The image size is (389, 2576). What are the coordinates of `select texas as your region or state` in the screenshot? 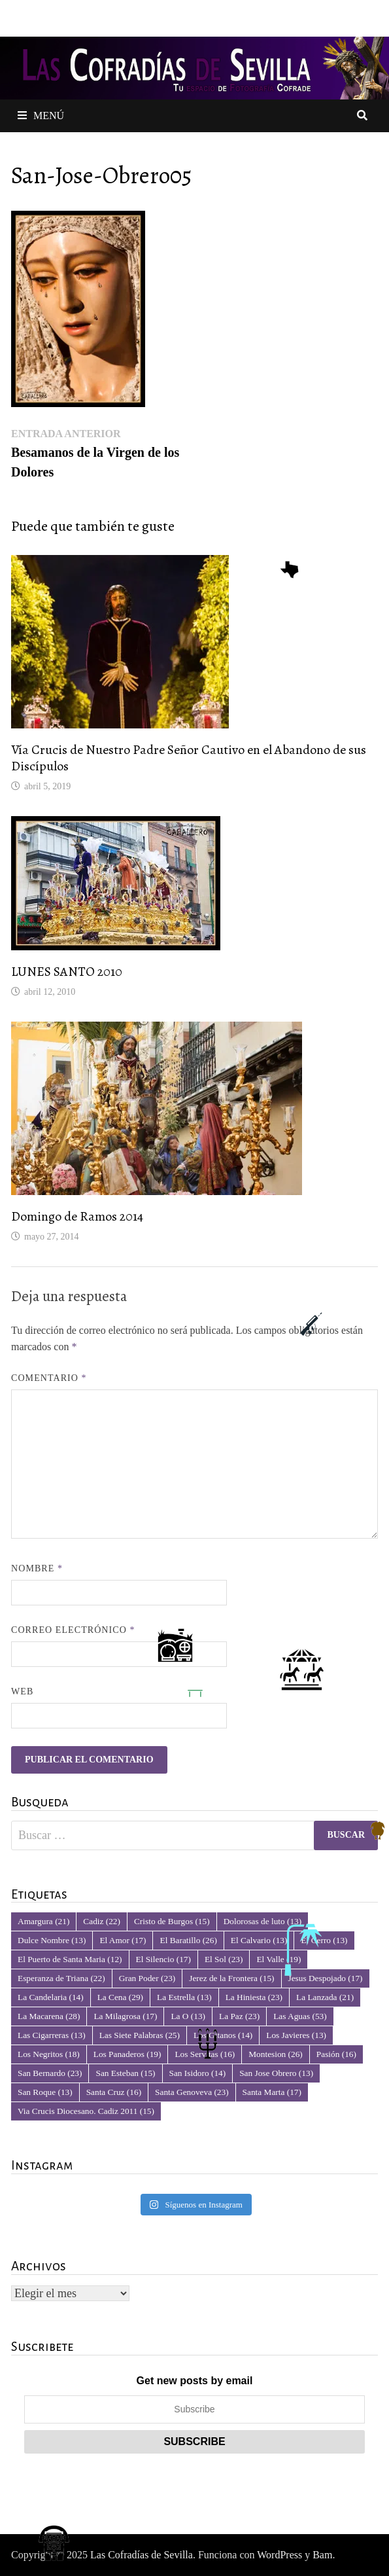 It's located at (289, 569).